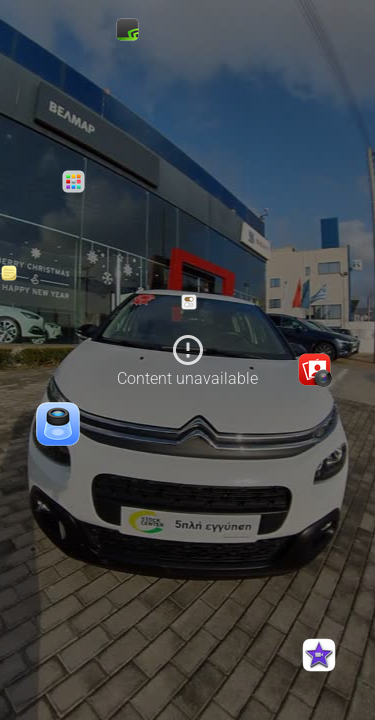 The height and width of the screenshot is (720, 375). Describe the element at coordinates (189, 302) in the screenshot. I see `open desktop preferences or settings` at that location.